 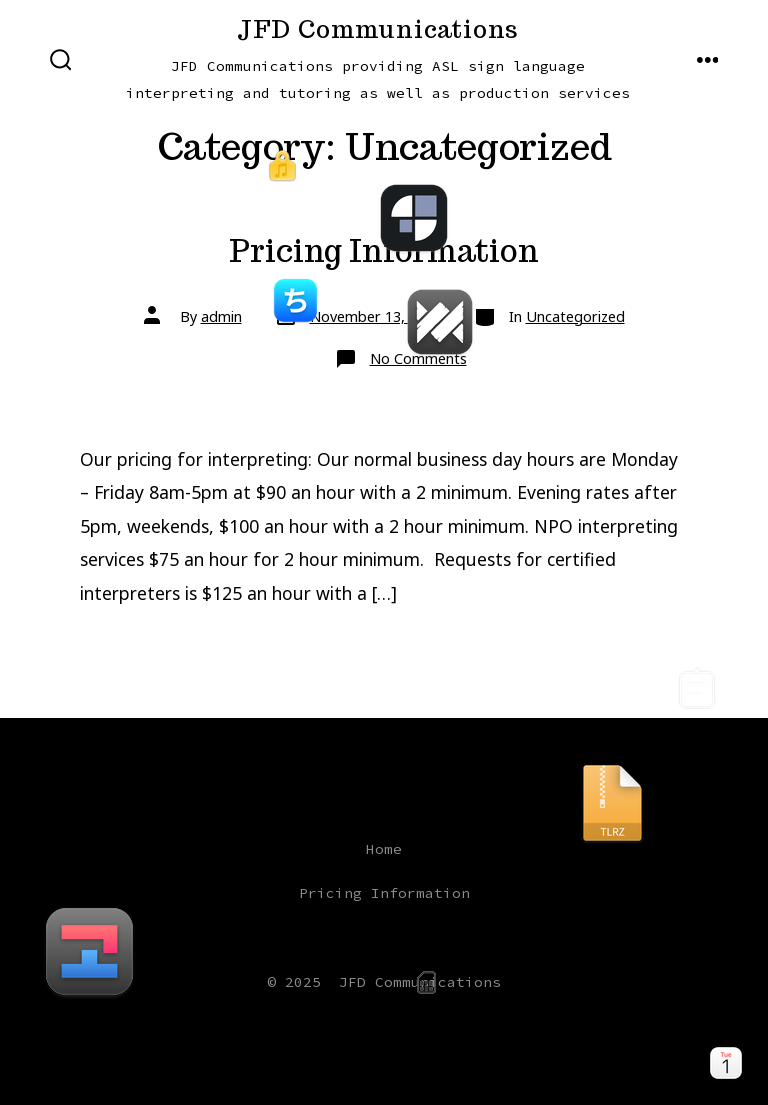 I want to click on open the calendar app, so click(x=726, y=1063).